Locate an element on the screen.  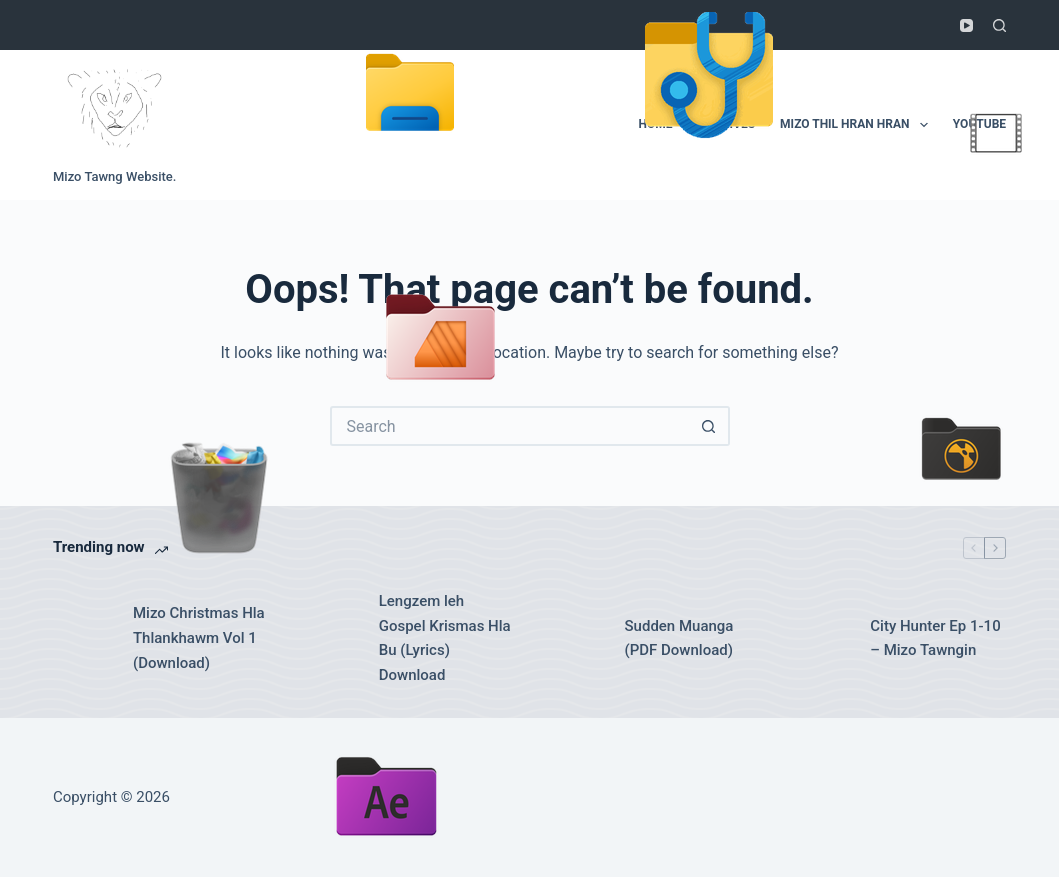
folder containing Adobe After Effects project files is located at coordinates (386, 799).